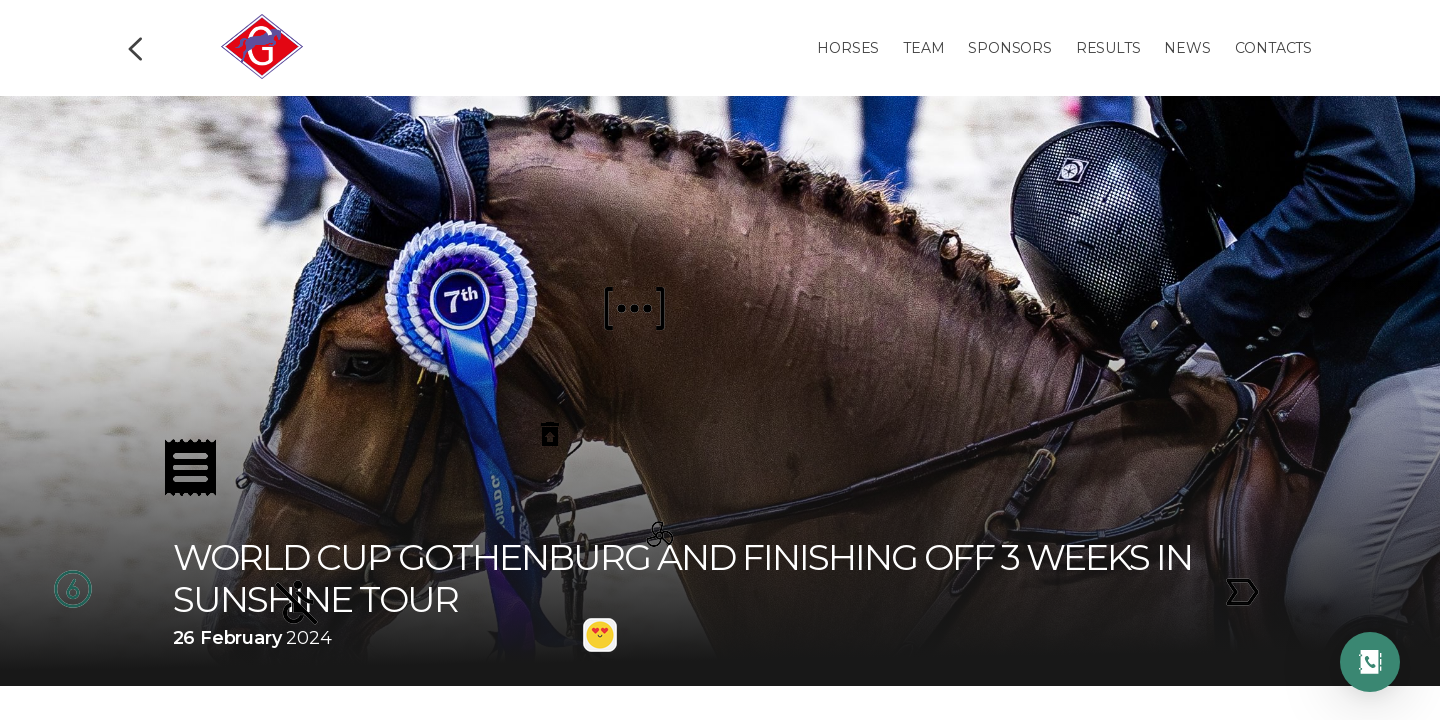 The image size is (1440, 720). I want to click on indicates step six in a multi-step process, so click(73, 589).